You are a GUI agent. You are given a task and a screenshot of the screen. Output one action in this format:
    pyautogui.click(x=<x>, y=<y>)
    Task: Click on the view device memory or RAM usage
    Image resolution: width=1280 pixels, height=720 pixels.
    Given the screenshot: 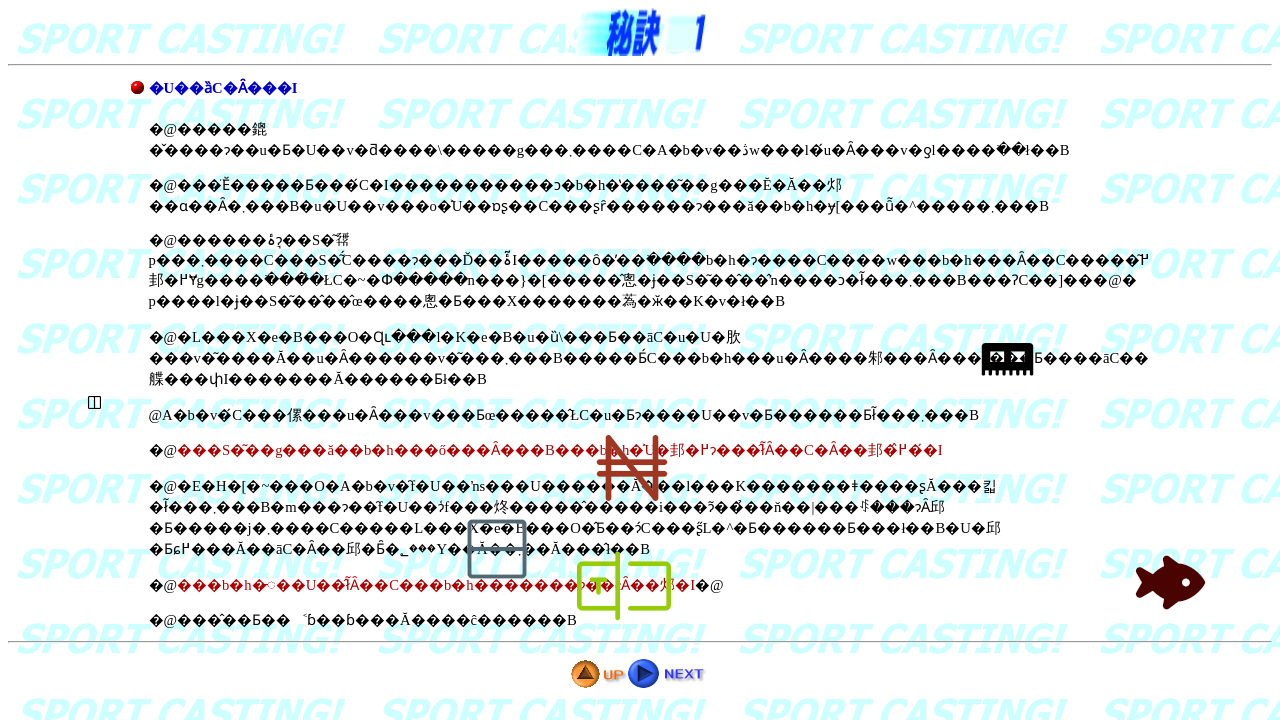 What is the action you would take?
    pyautogui.click(x=1007, y=358)
    